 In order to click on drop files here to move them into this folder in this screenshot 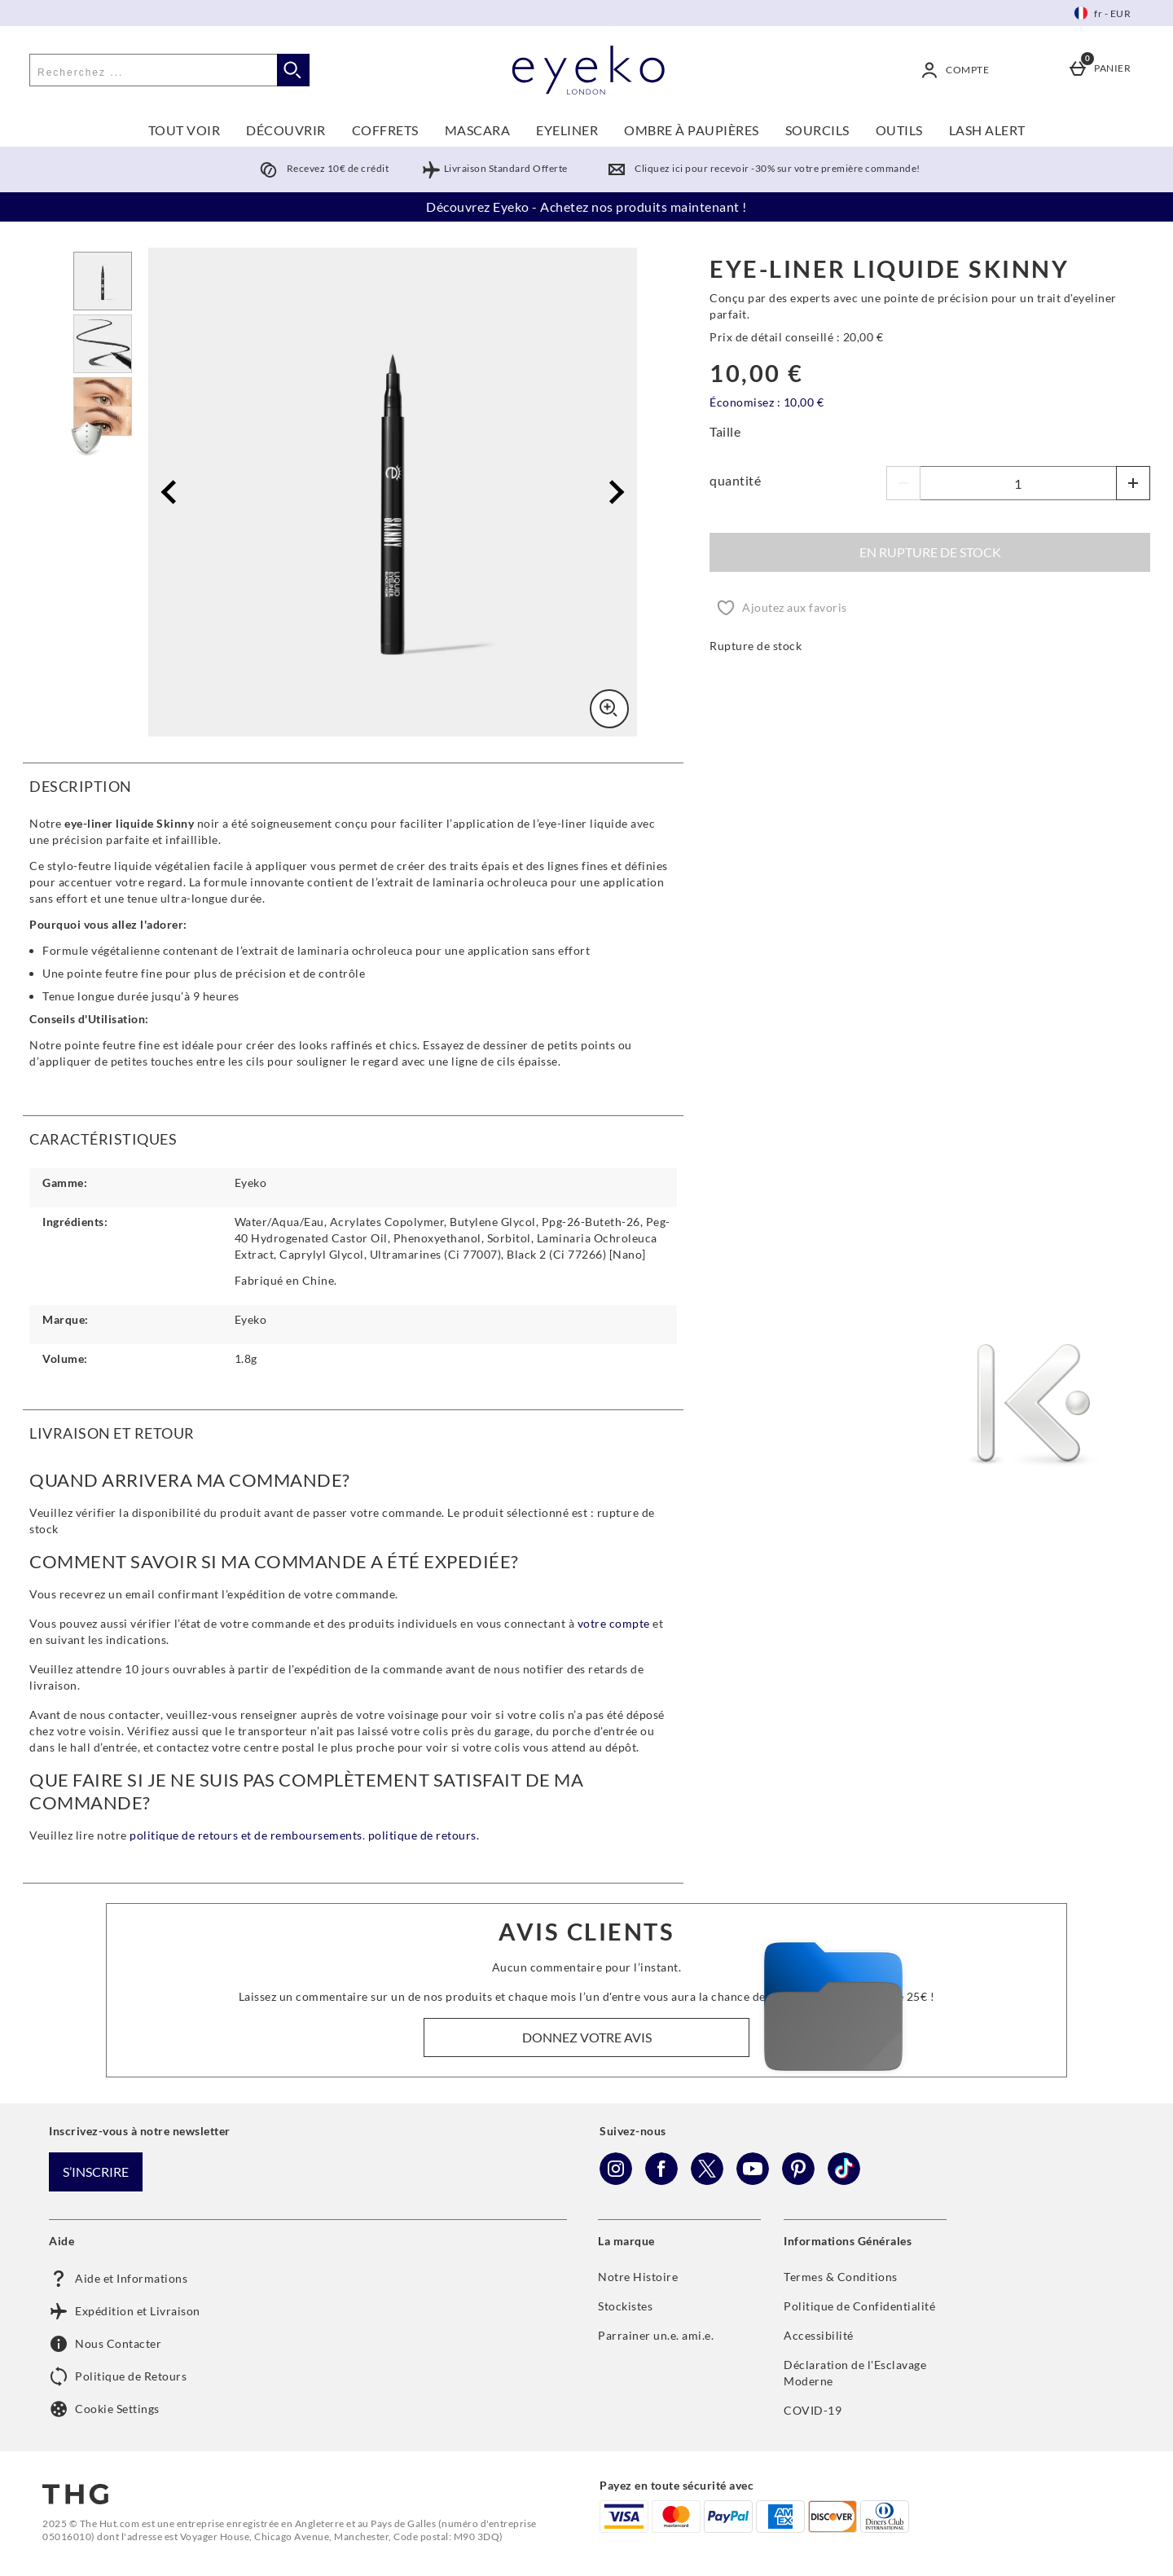, I will do `click(833, 2007)`.